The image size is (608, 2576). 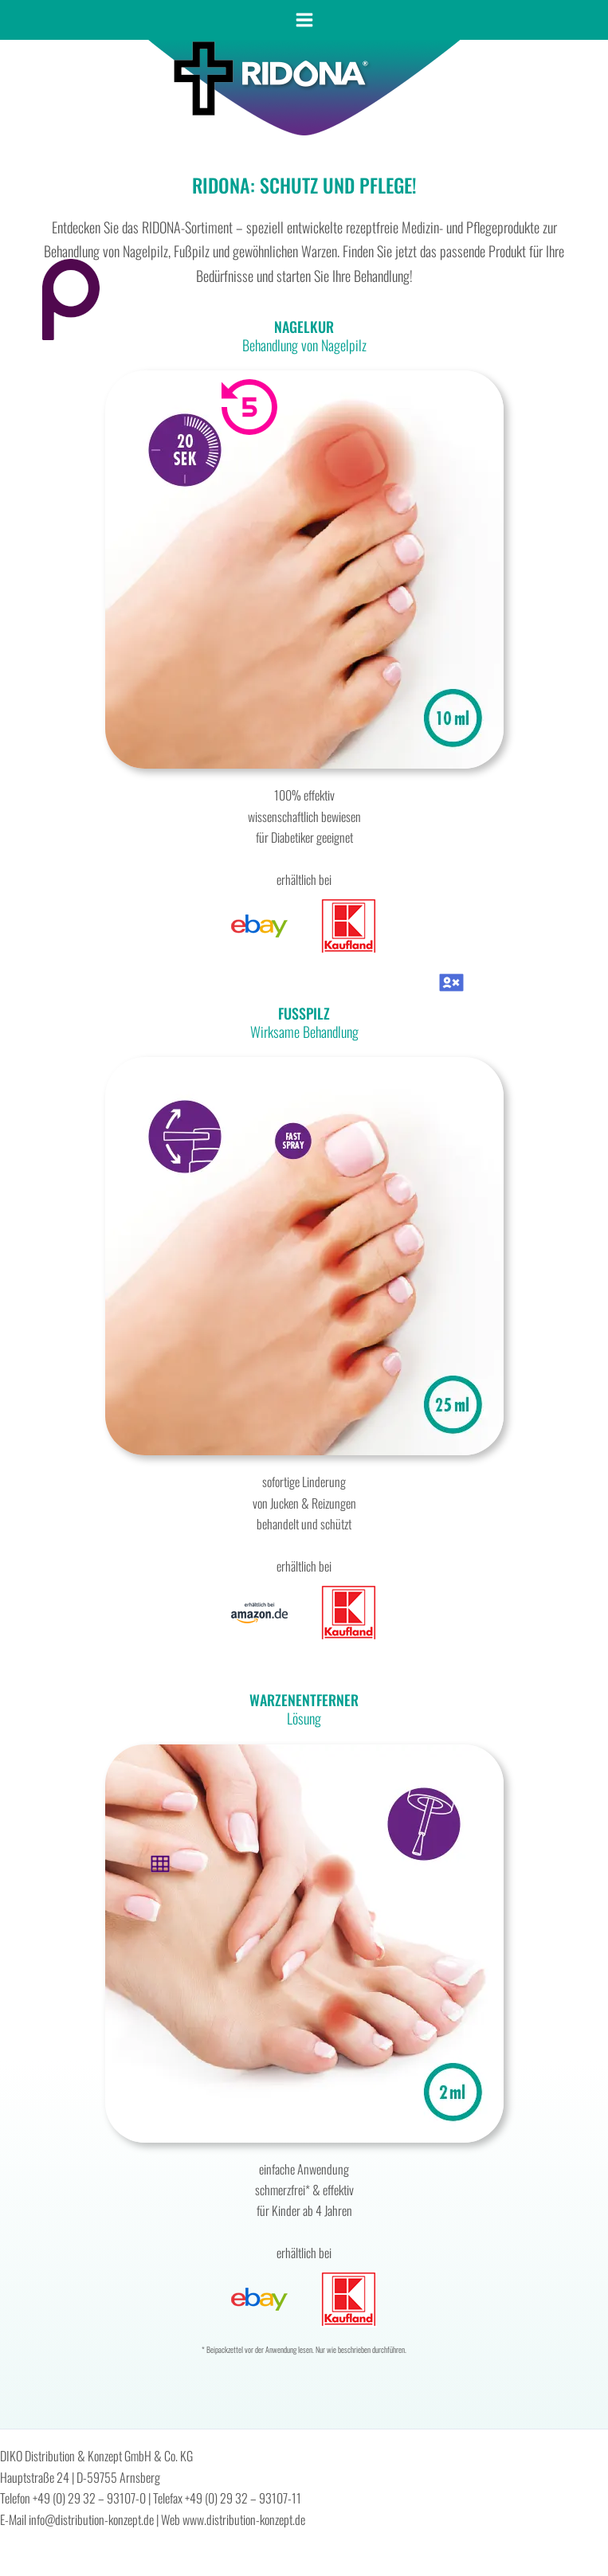 I want to click on switch to grid view layout, so click(x=160, y=1864).